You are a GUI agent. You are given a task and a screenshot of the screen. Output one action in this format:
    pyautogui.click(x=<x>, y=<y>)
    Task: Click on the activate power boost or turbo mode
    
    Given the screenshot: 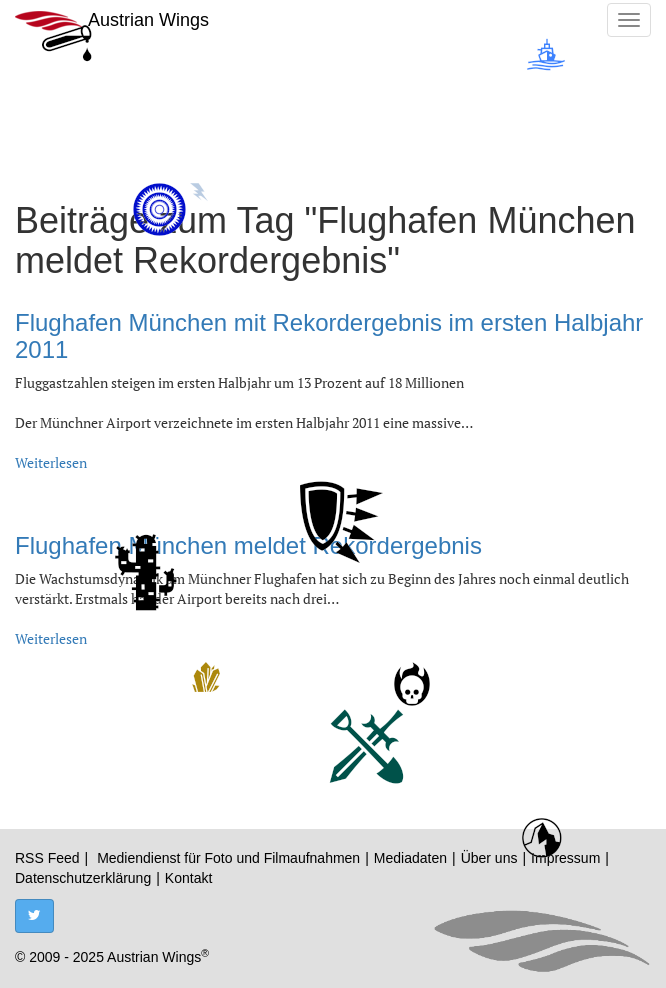 What is the action you would take?
    pyautogui.click(x=199, y=192)
    